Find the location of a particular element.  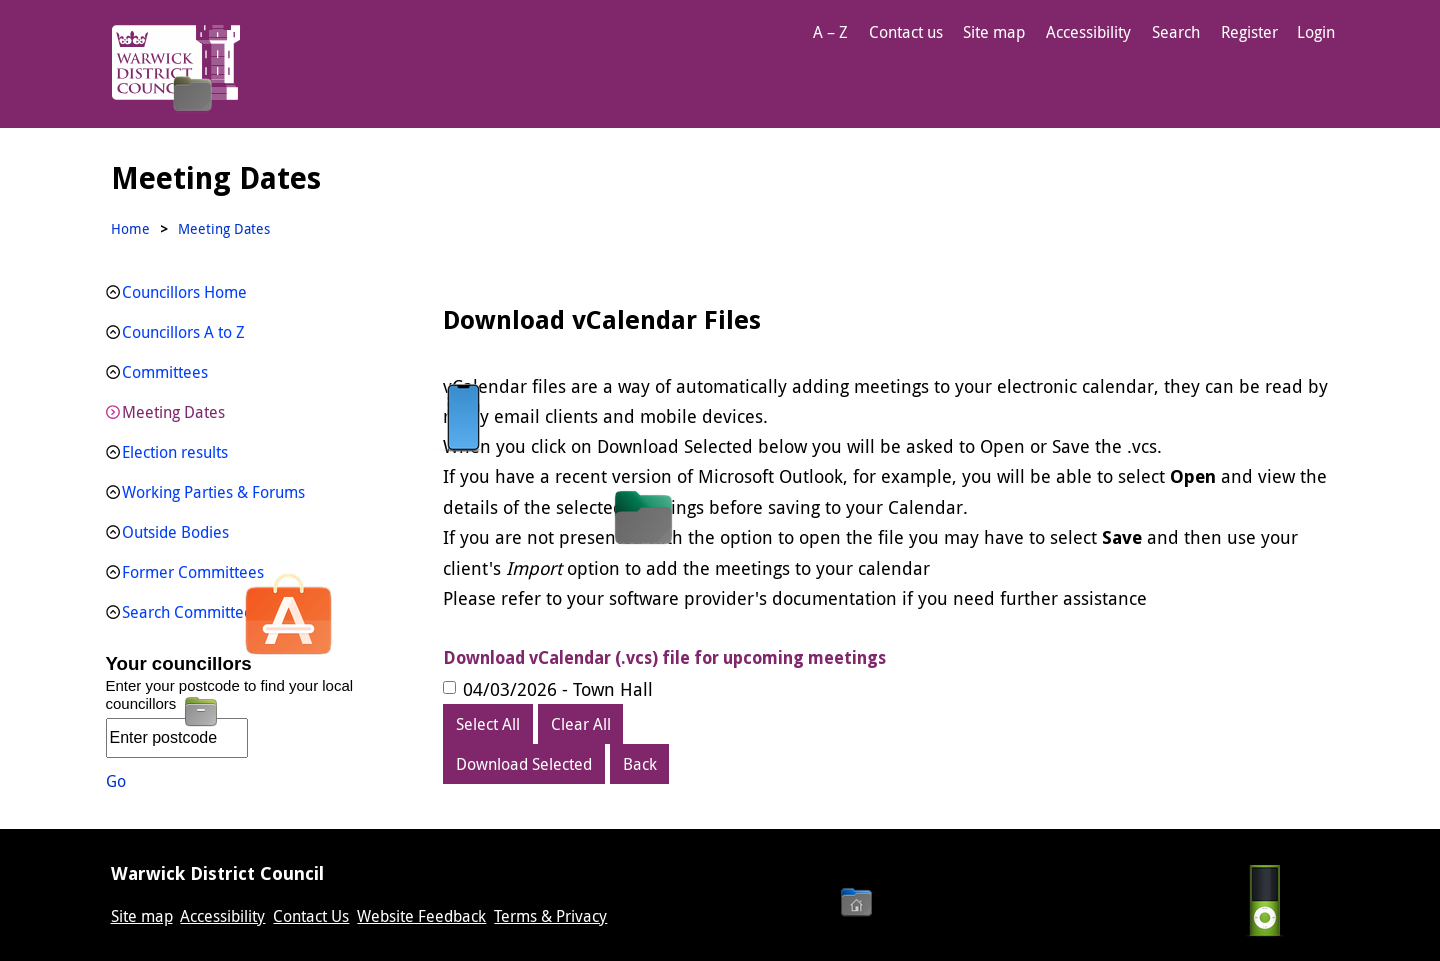

iPod nano device in green is located at coordinates (1264, 901).